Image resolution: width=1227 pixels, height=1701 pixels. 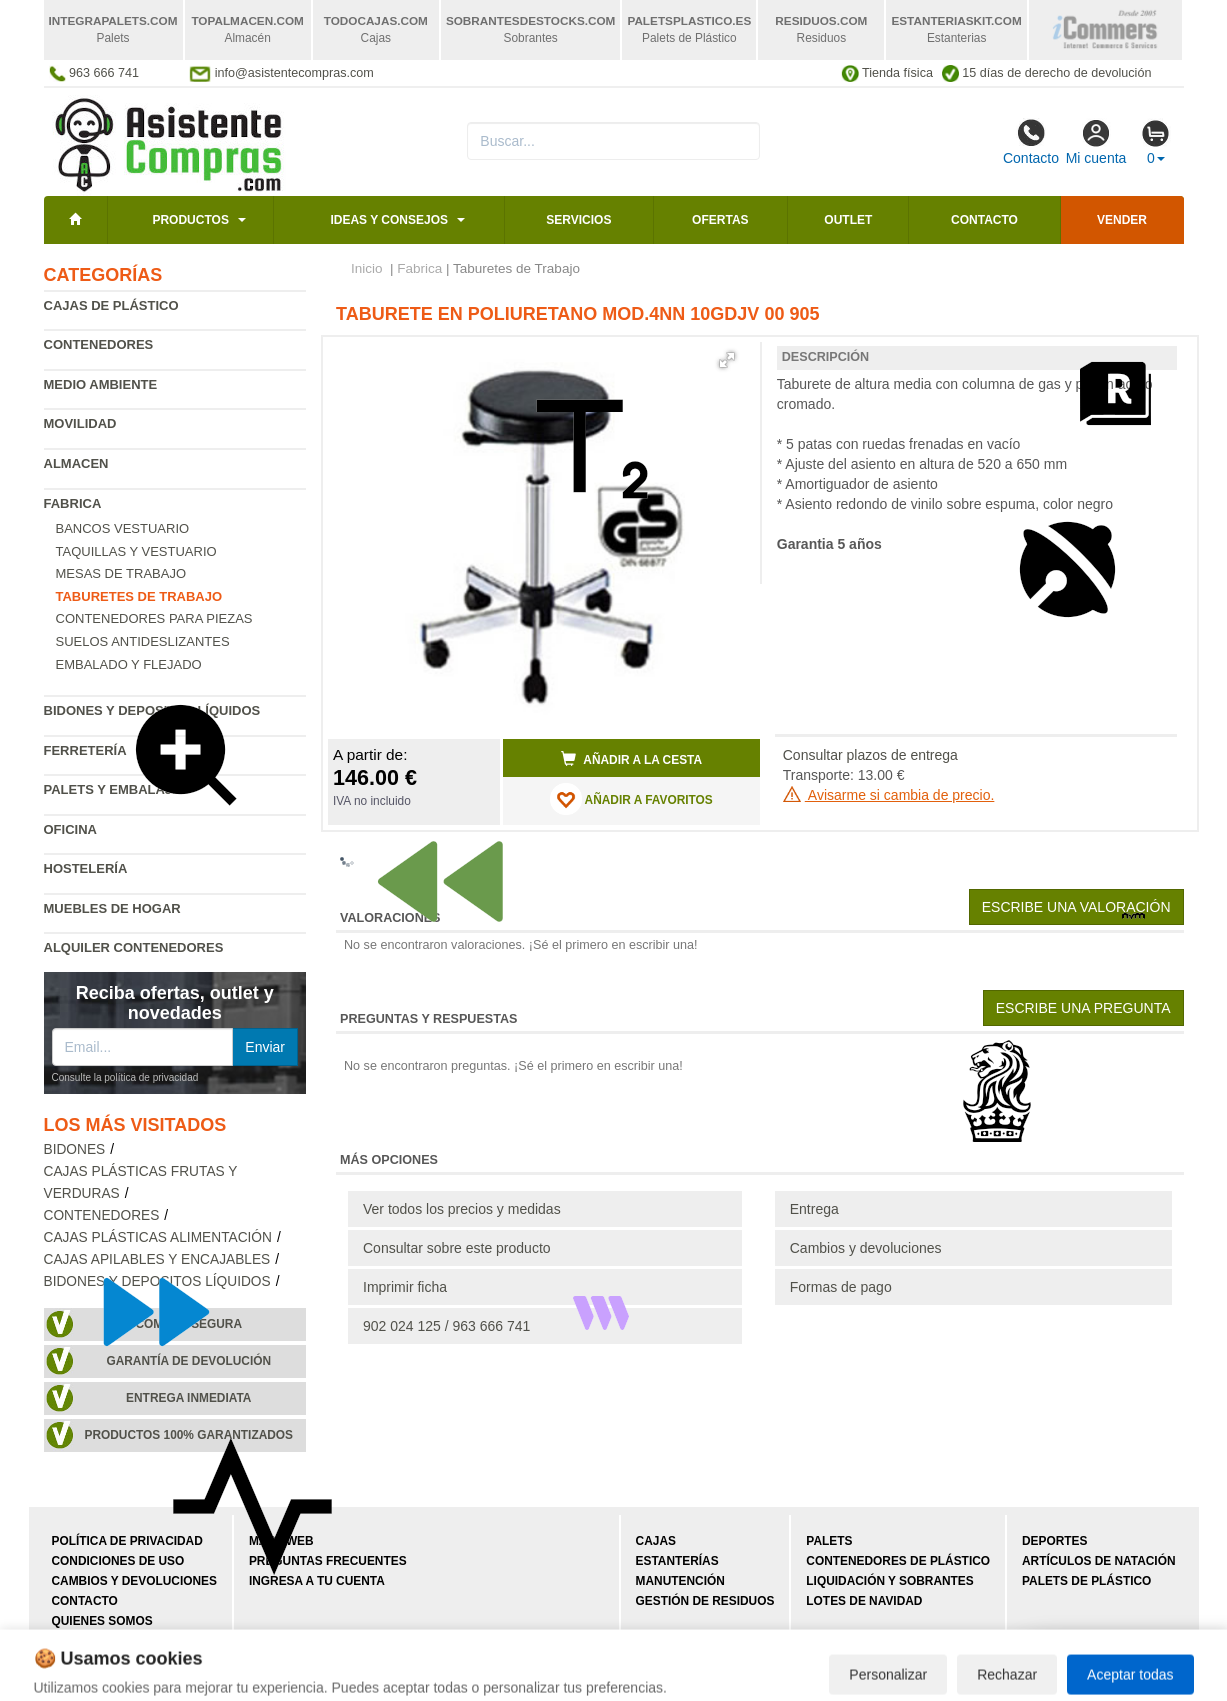 What do you see at coordinates (592, 449) in the screenshot?
I see `format text as subscript` at bounding box center [592, 449].